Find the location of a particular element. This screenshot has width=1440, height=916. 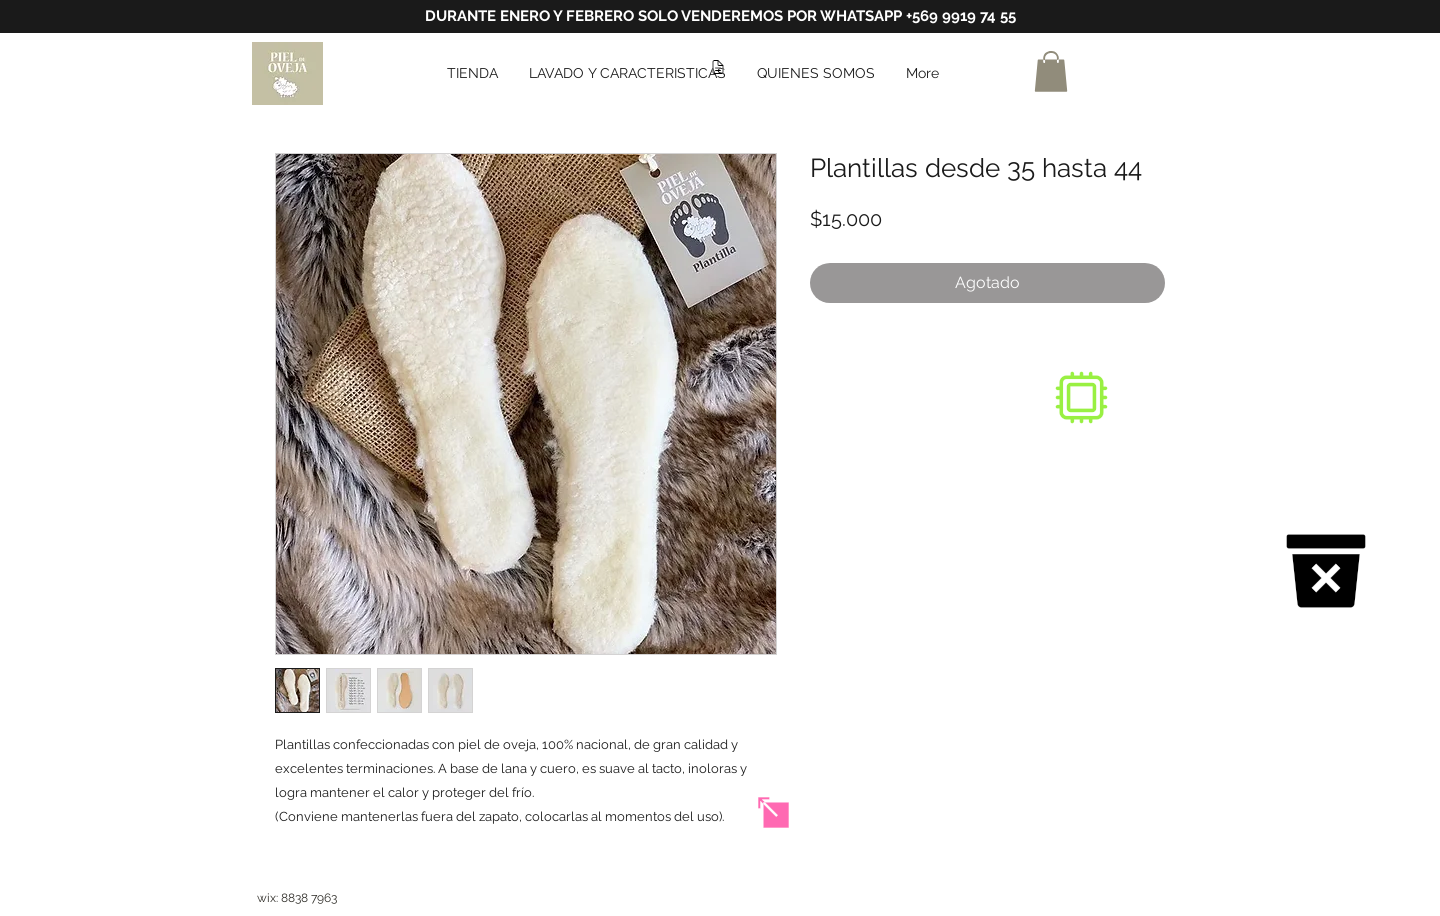

view hardware or system specifications is located at coordinates (1081, 397).